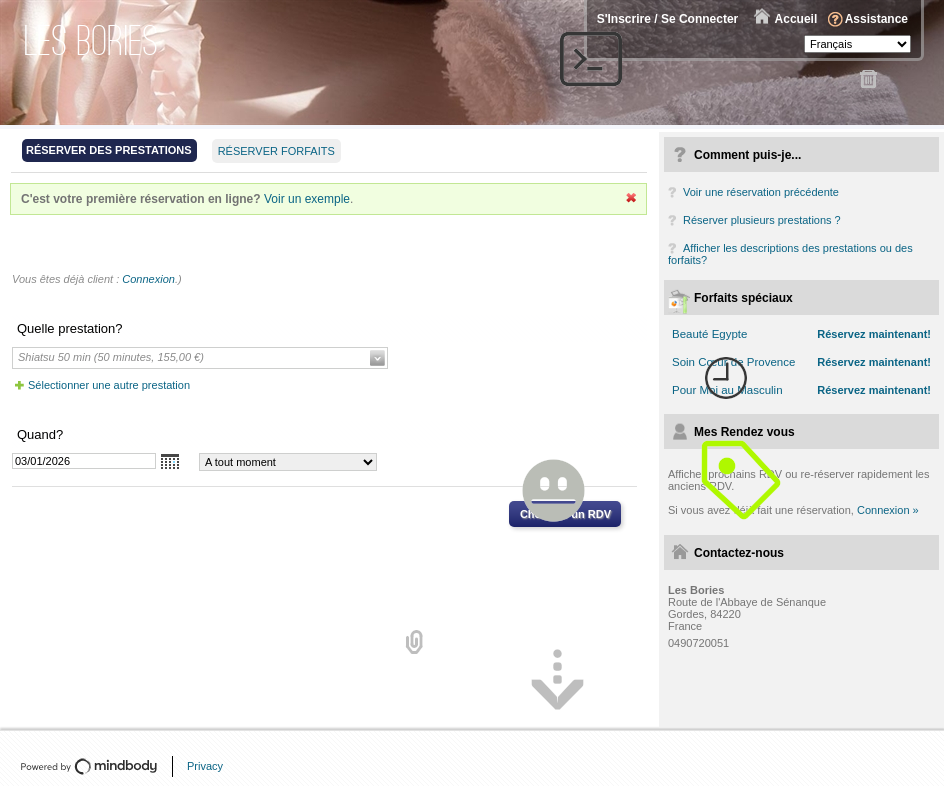 Image resolution: width=944 pixels, height=786 pixels. I want to click on add or edit tags for music tracks, so click(741, 480).